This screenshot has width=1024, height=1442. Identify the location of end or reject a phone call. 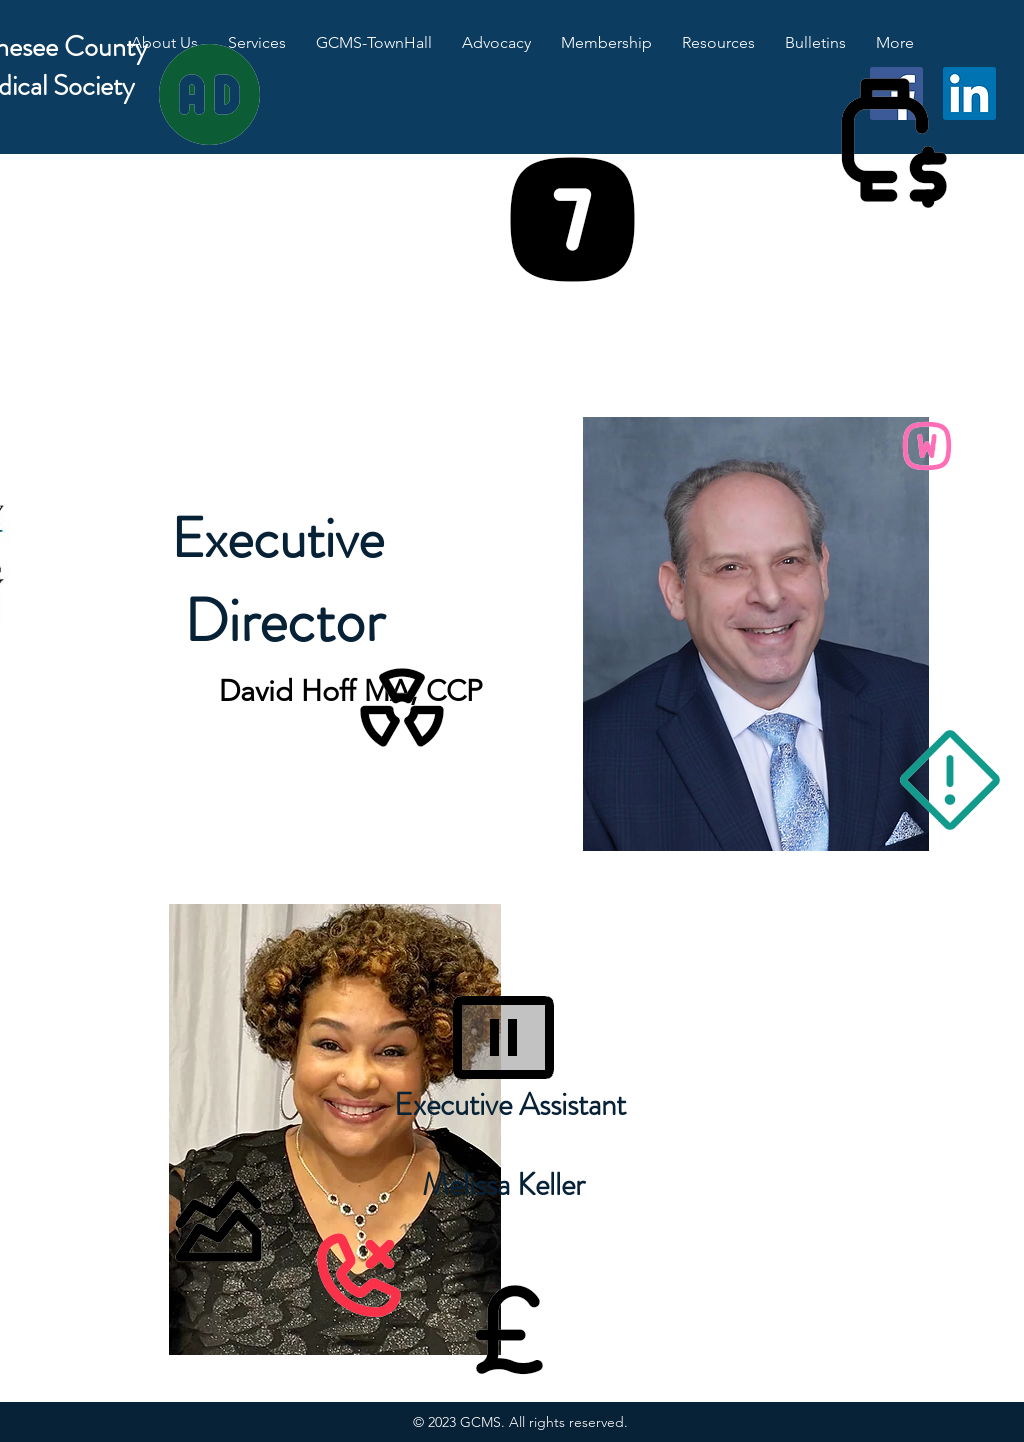
(360, 1273).